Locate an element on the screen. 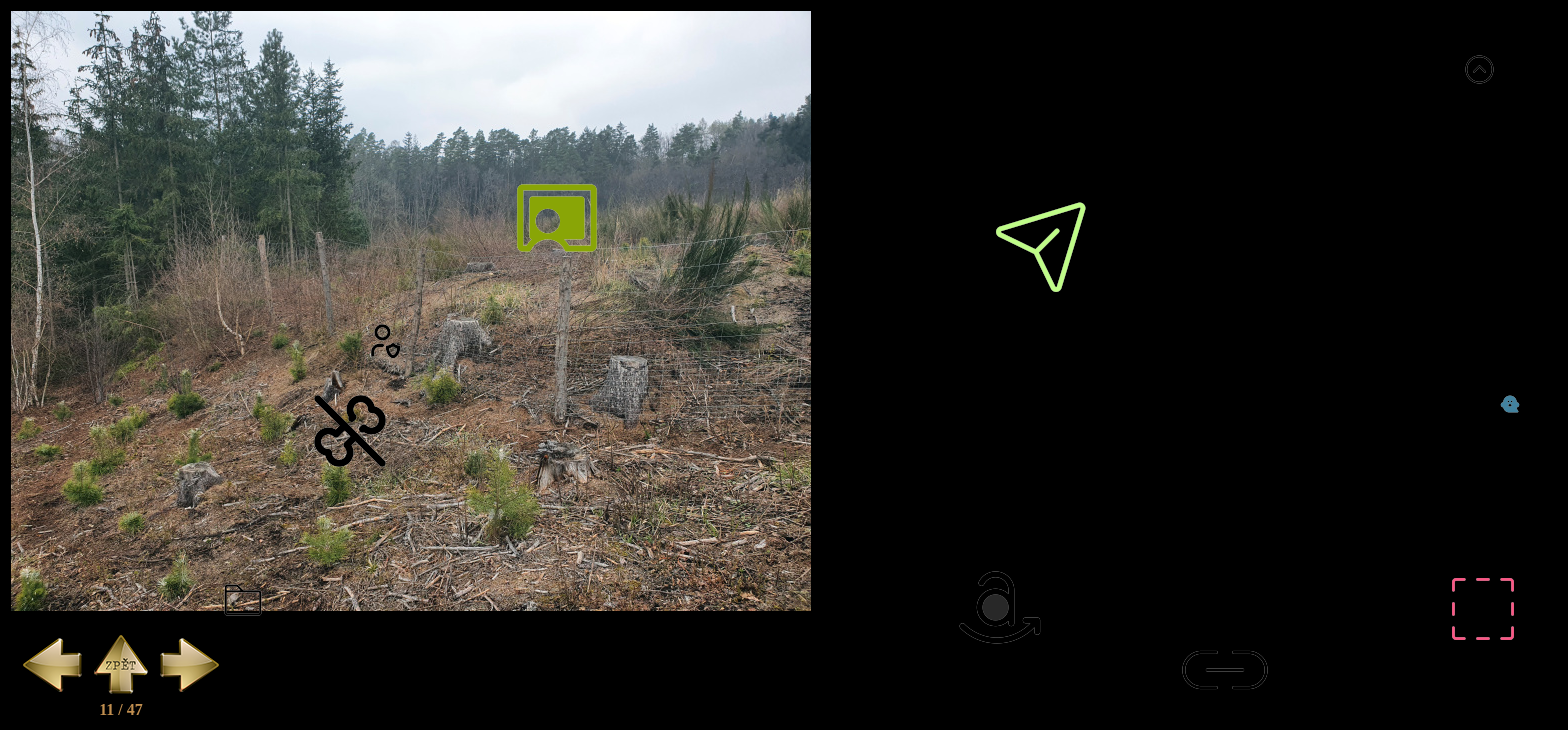 The image size is (1568, 730). toggle ghost mode or invisible status is located at coordinates (1510, 404).